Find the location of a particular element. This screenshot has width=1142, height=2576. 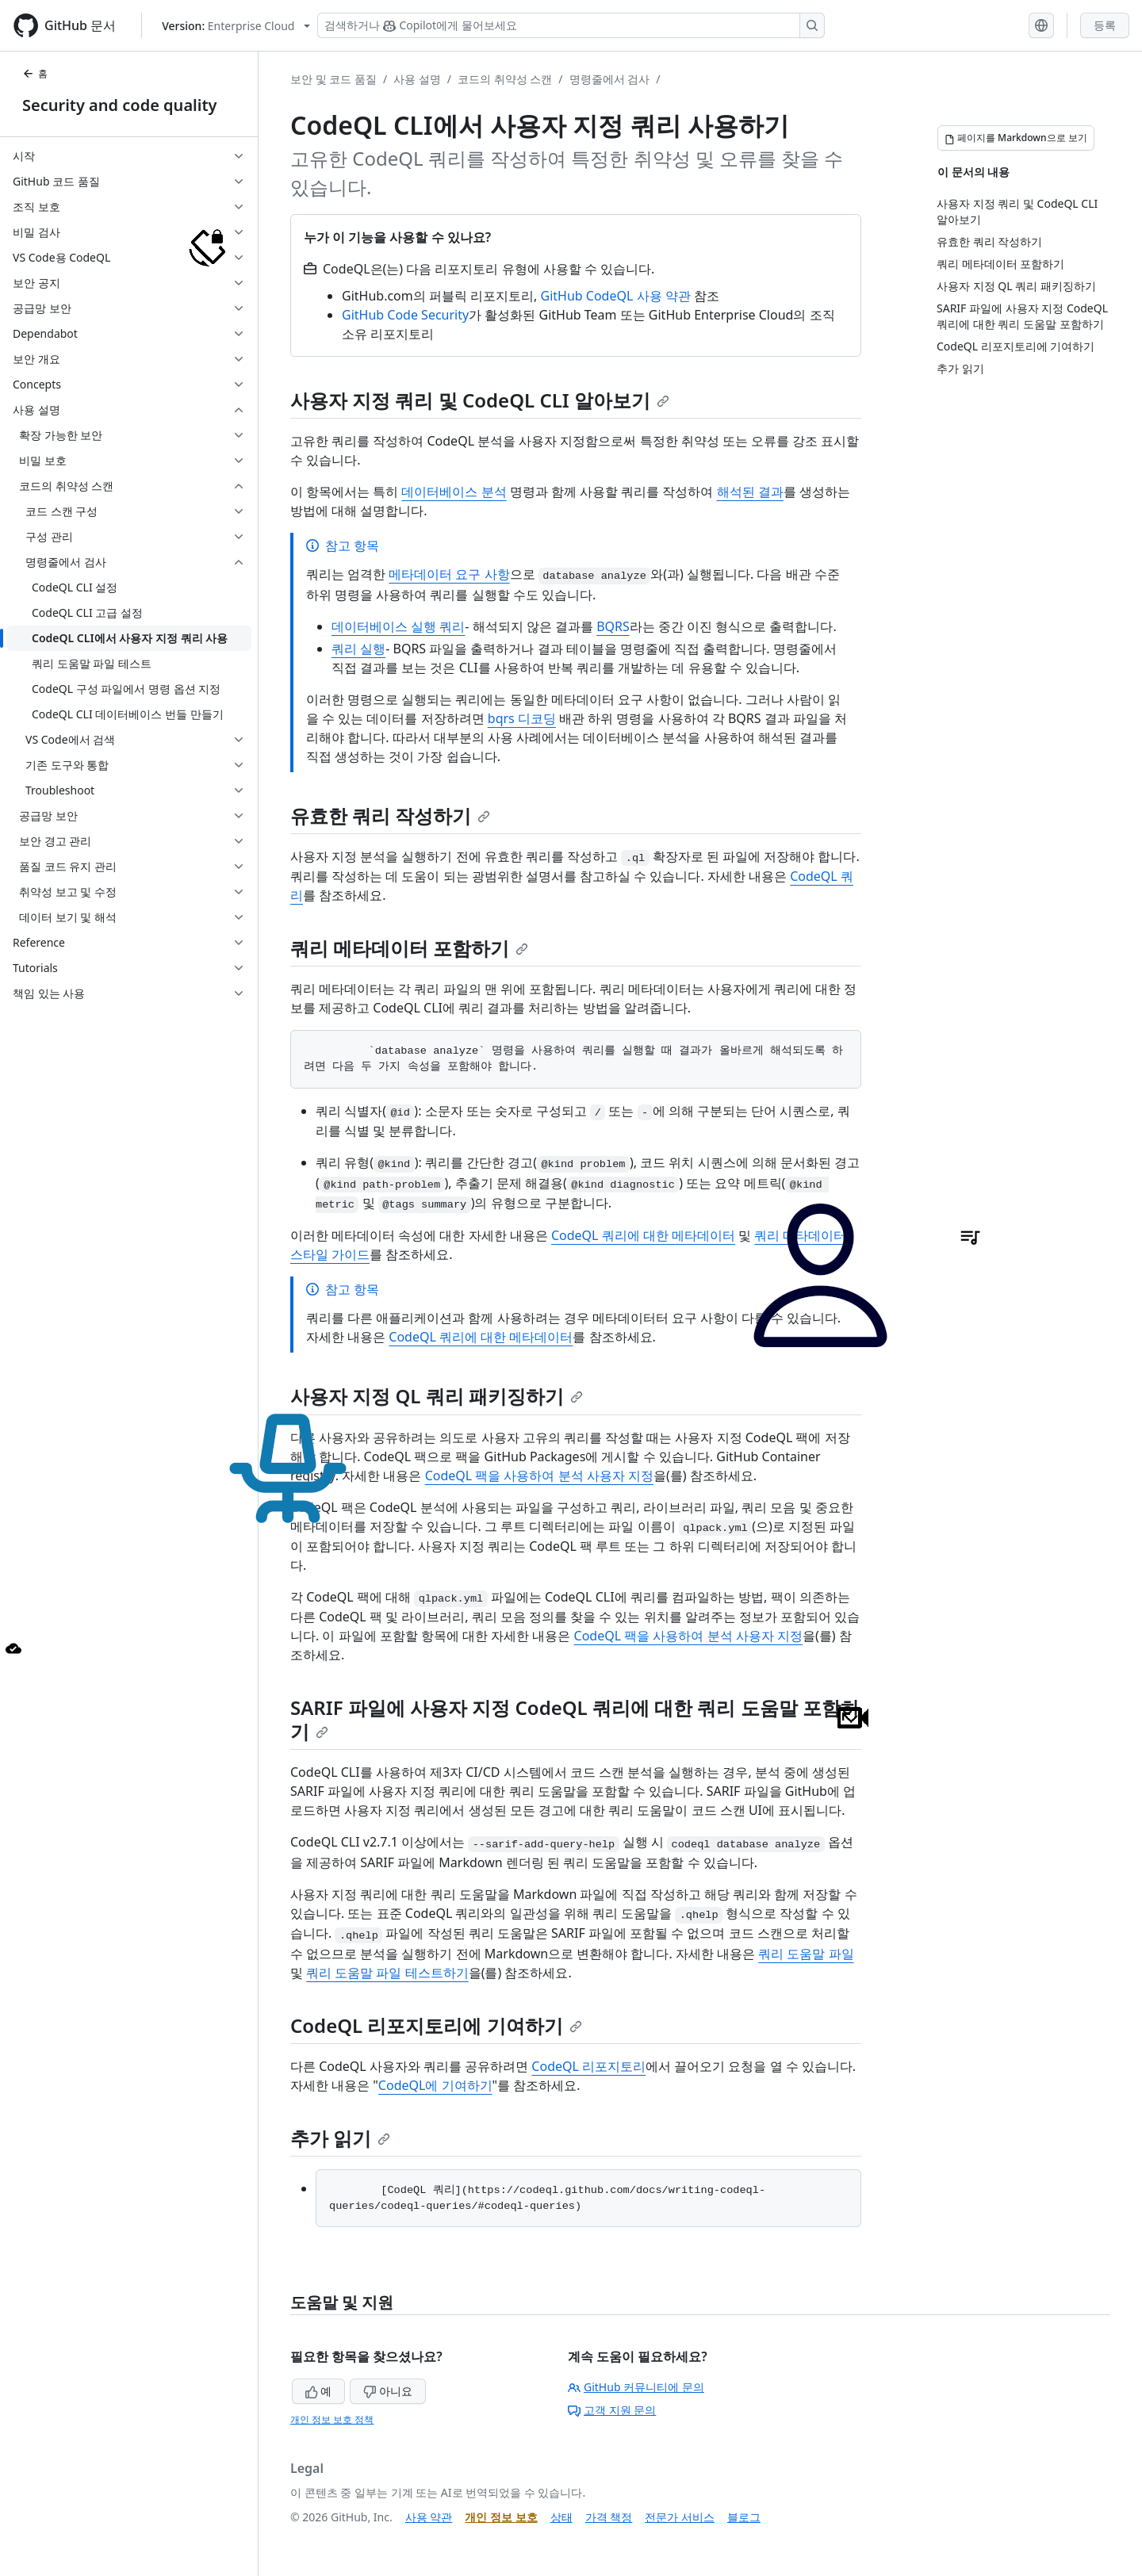

screen rotation is locked is located at coordinates (208, 247).